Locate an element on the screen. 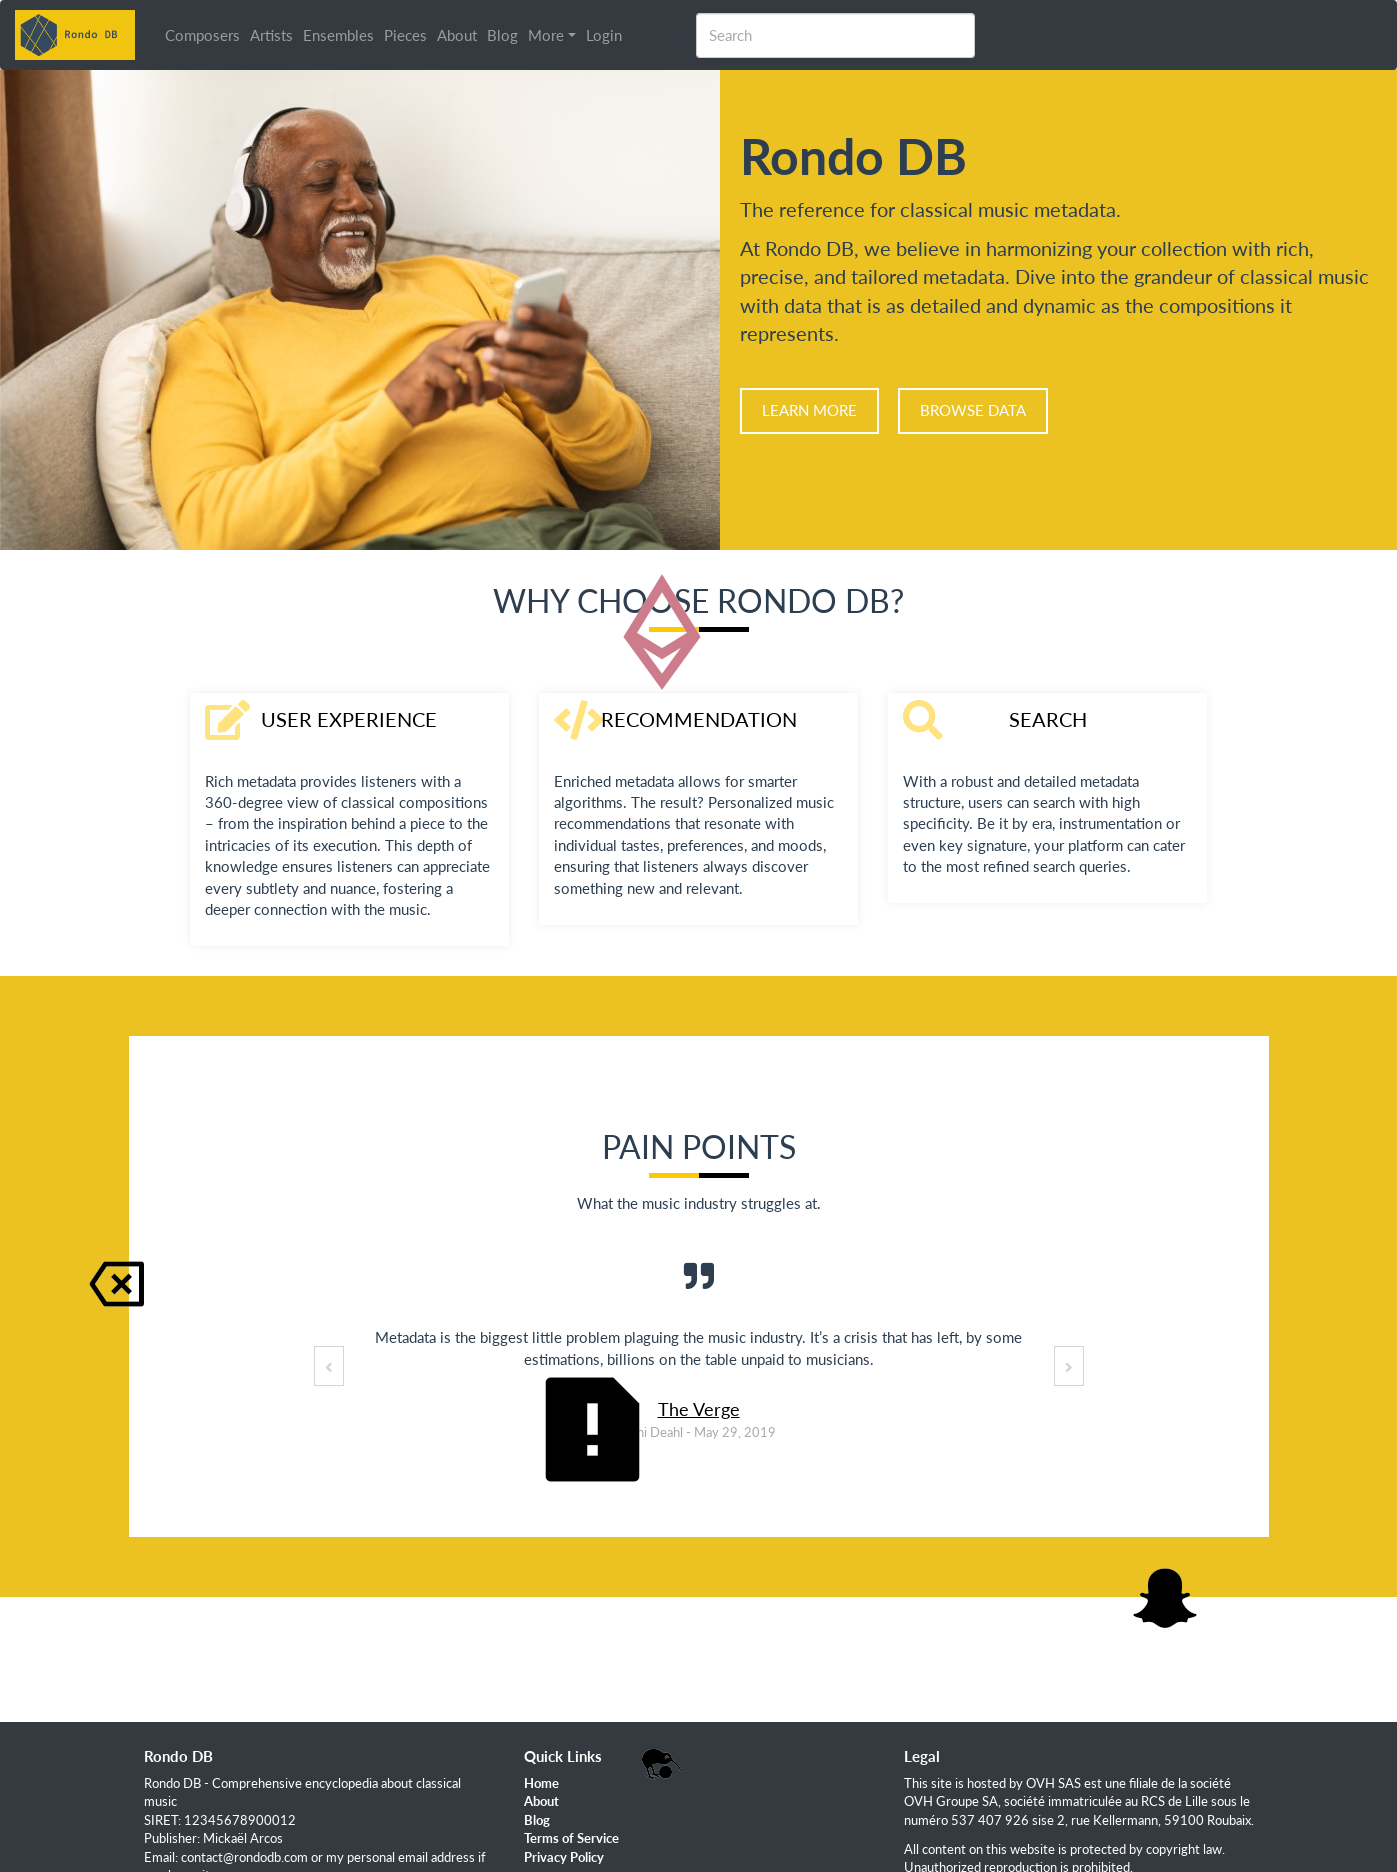 The height and width of the screenshot is (1872, 1397). delete or backspace text input is located at coordinates (119, 1284).